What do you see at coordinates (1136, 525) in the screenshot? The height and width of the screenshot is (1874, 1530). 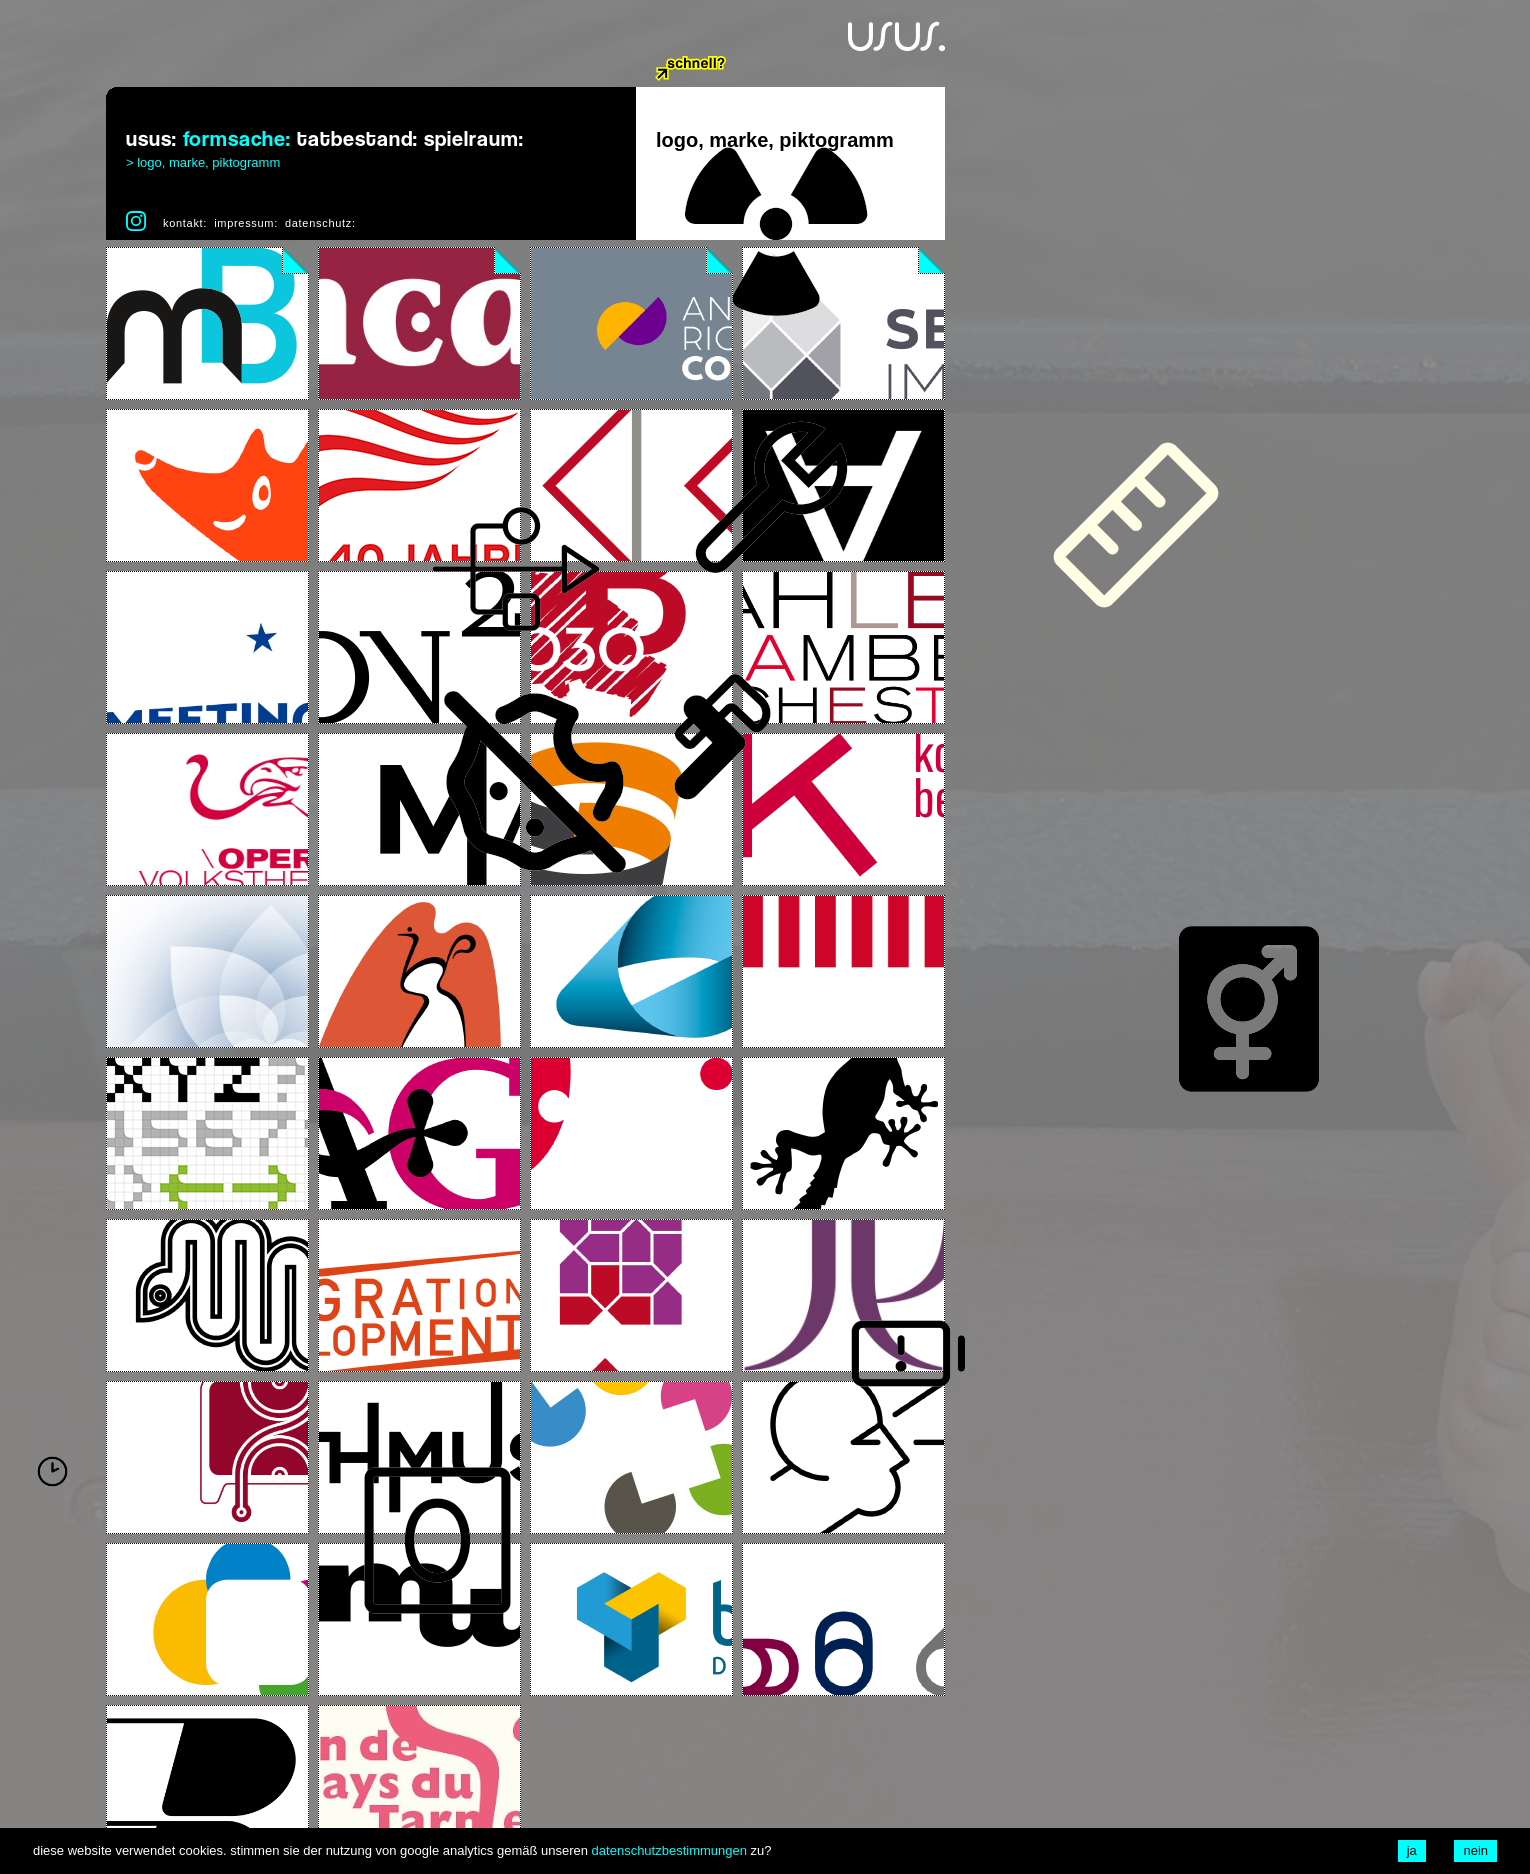 I see `access measurement tools` at bounding box center [1136, 525].